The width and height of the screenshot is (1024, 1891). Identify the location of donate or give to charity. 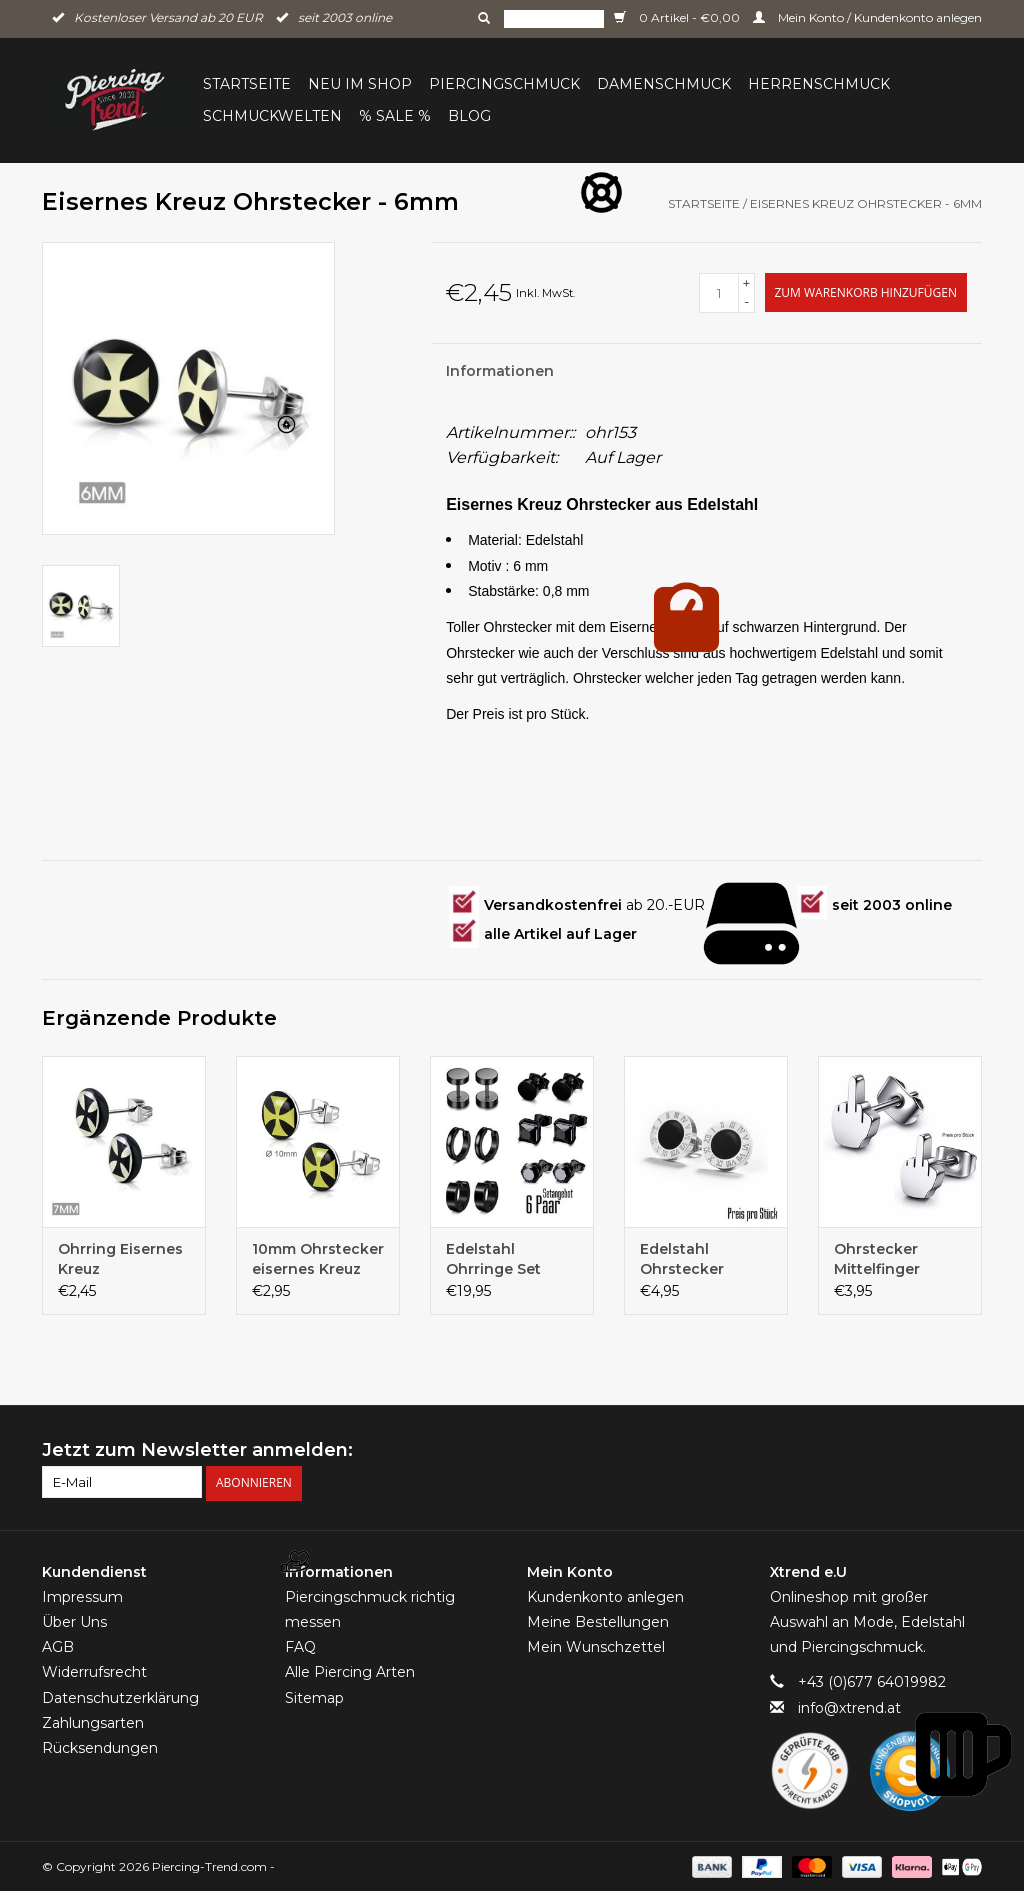
(296, 1562).